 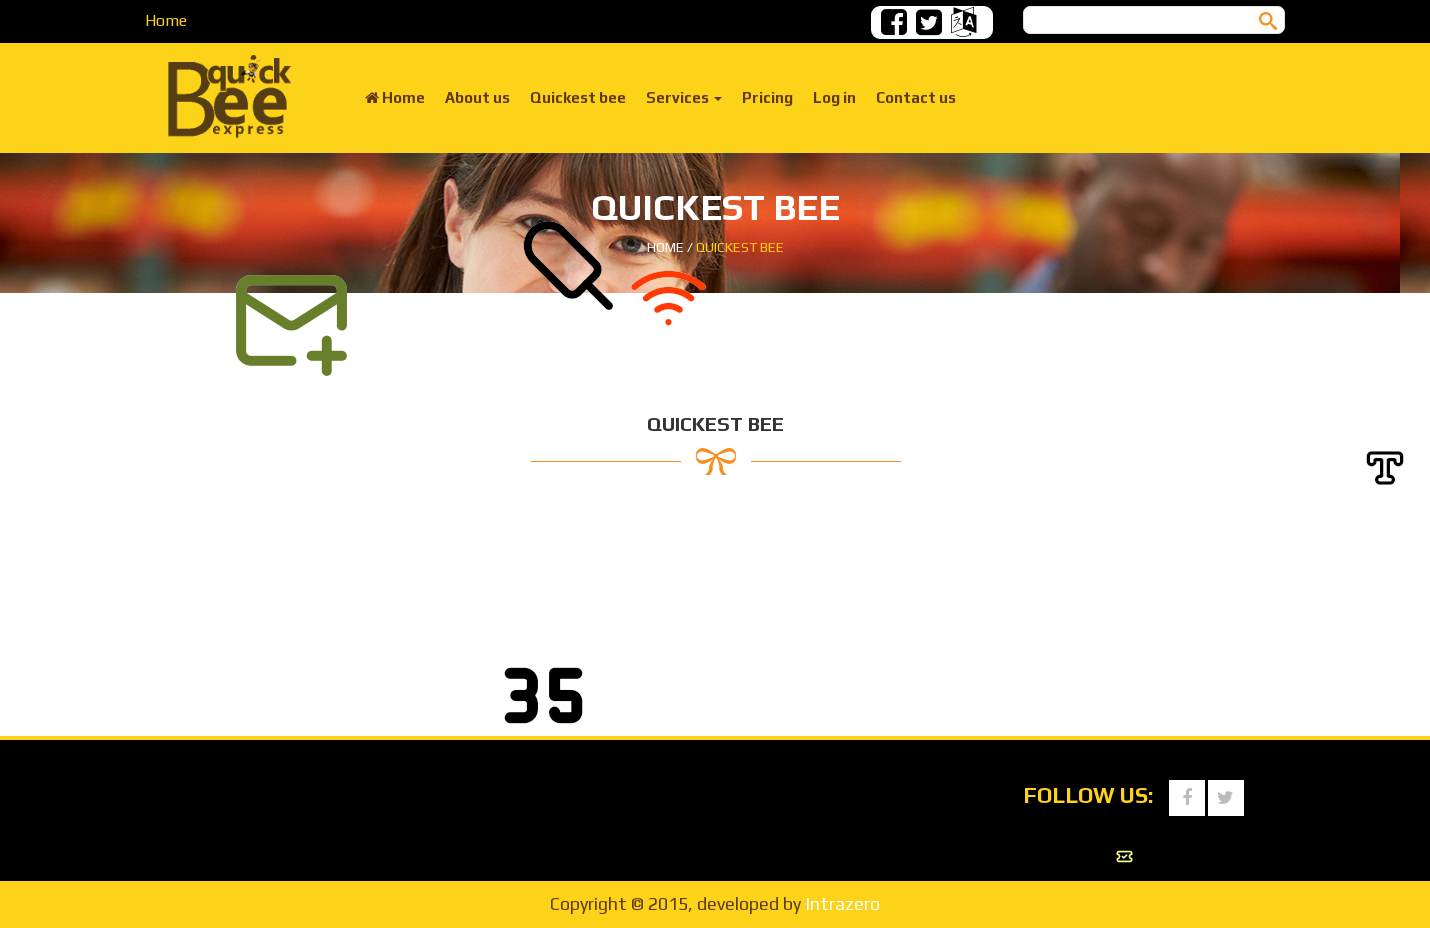 I want to click on view wireless network connection status, so click(x=668, y=296).